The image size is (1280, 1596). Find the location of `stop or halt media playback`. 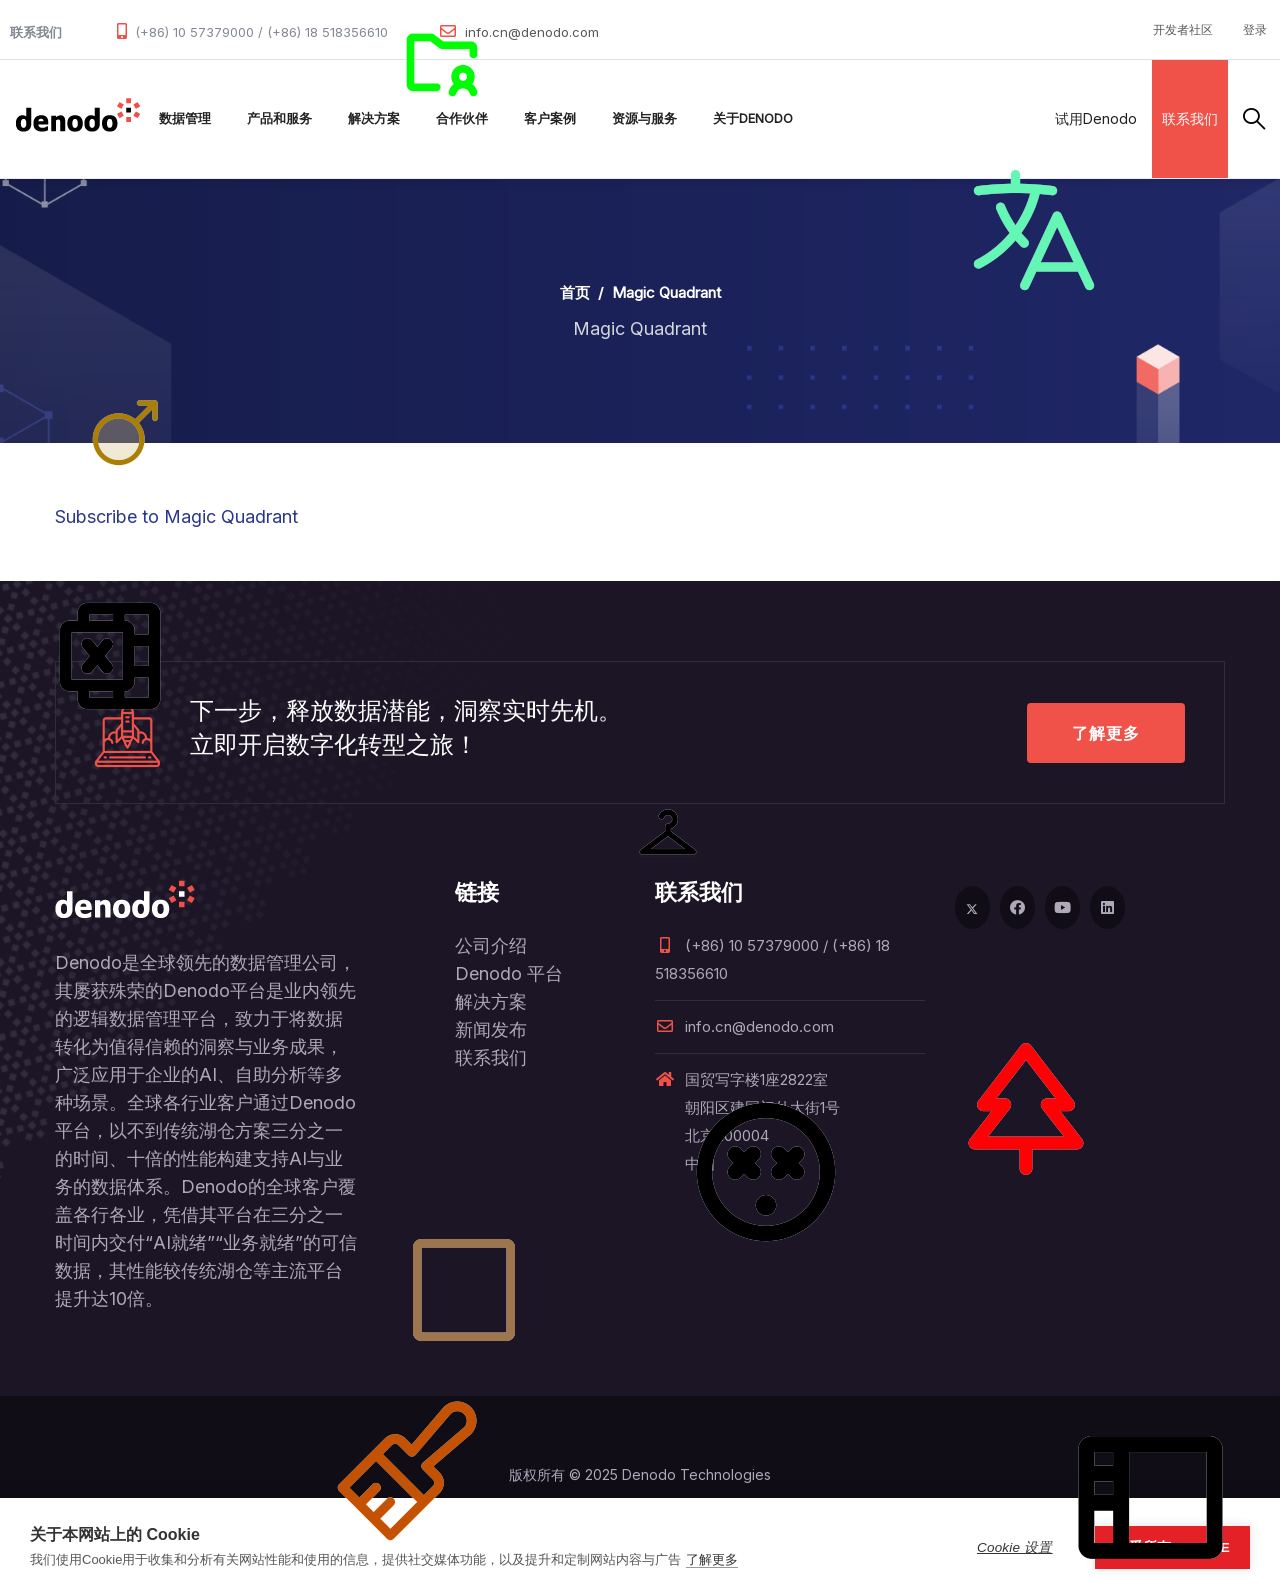

stop or halt media playback is located at coordinates (464, 1290).